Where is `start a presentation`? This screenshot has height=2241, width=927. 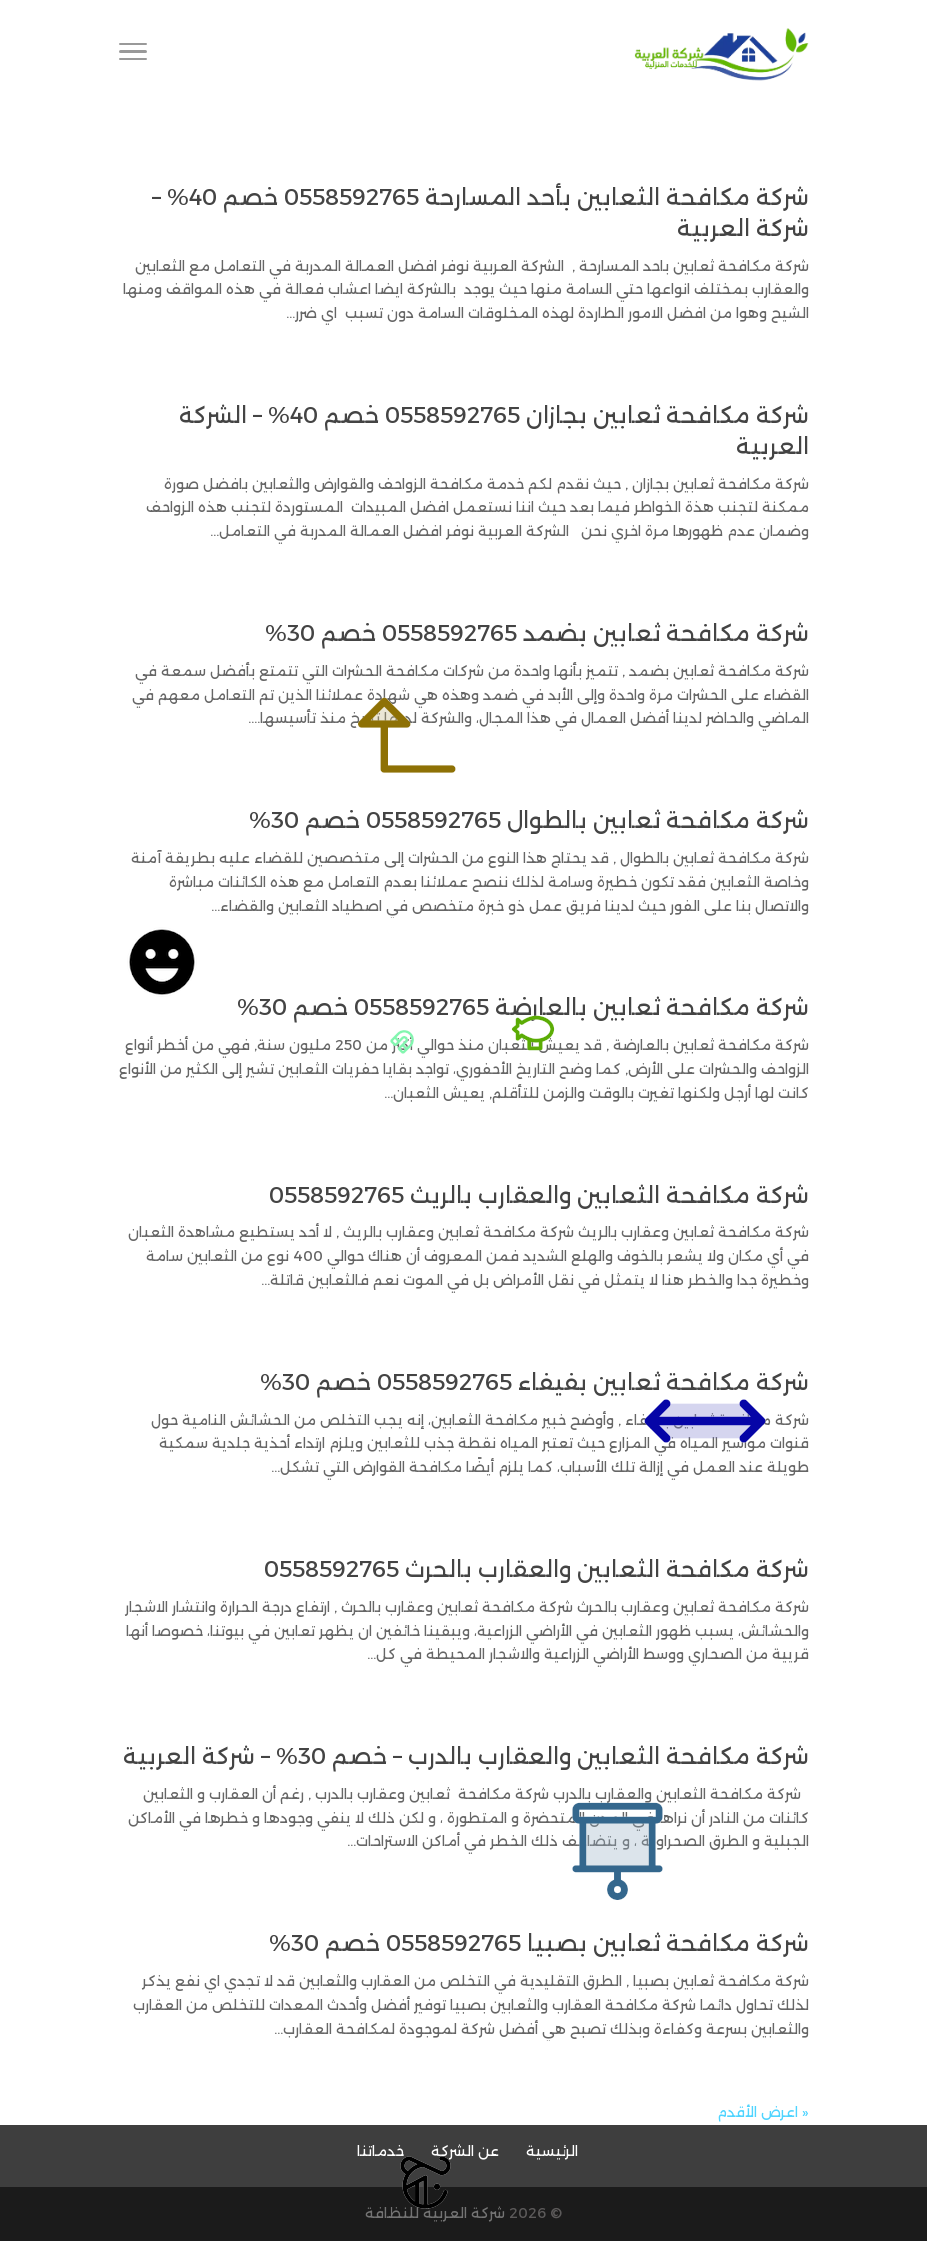 start a presentation is located at coordinates (617, 1844).